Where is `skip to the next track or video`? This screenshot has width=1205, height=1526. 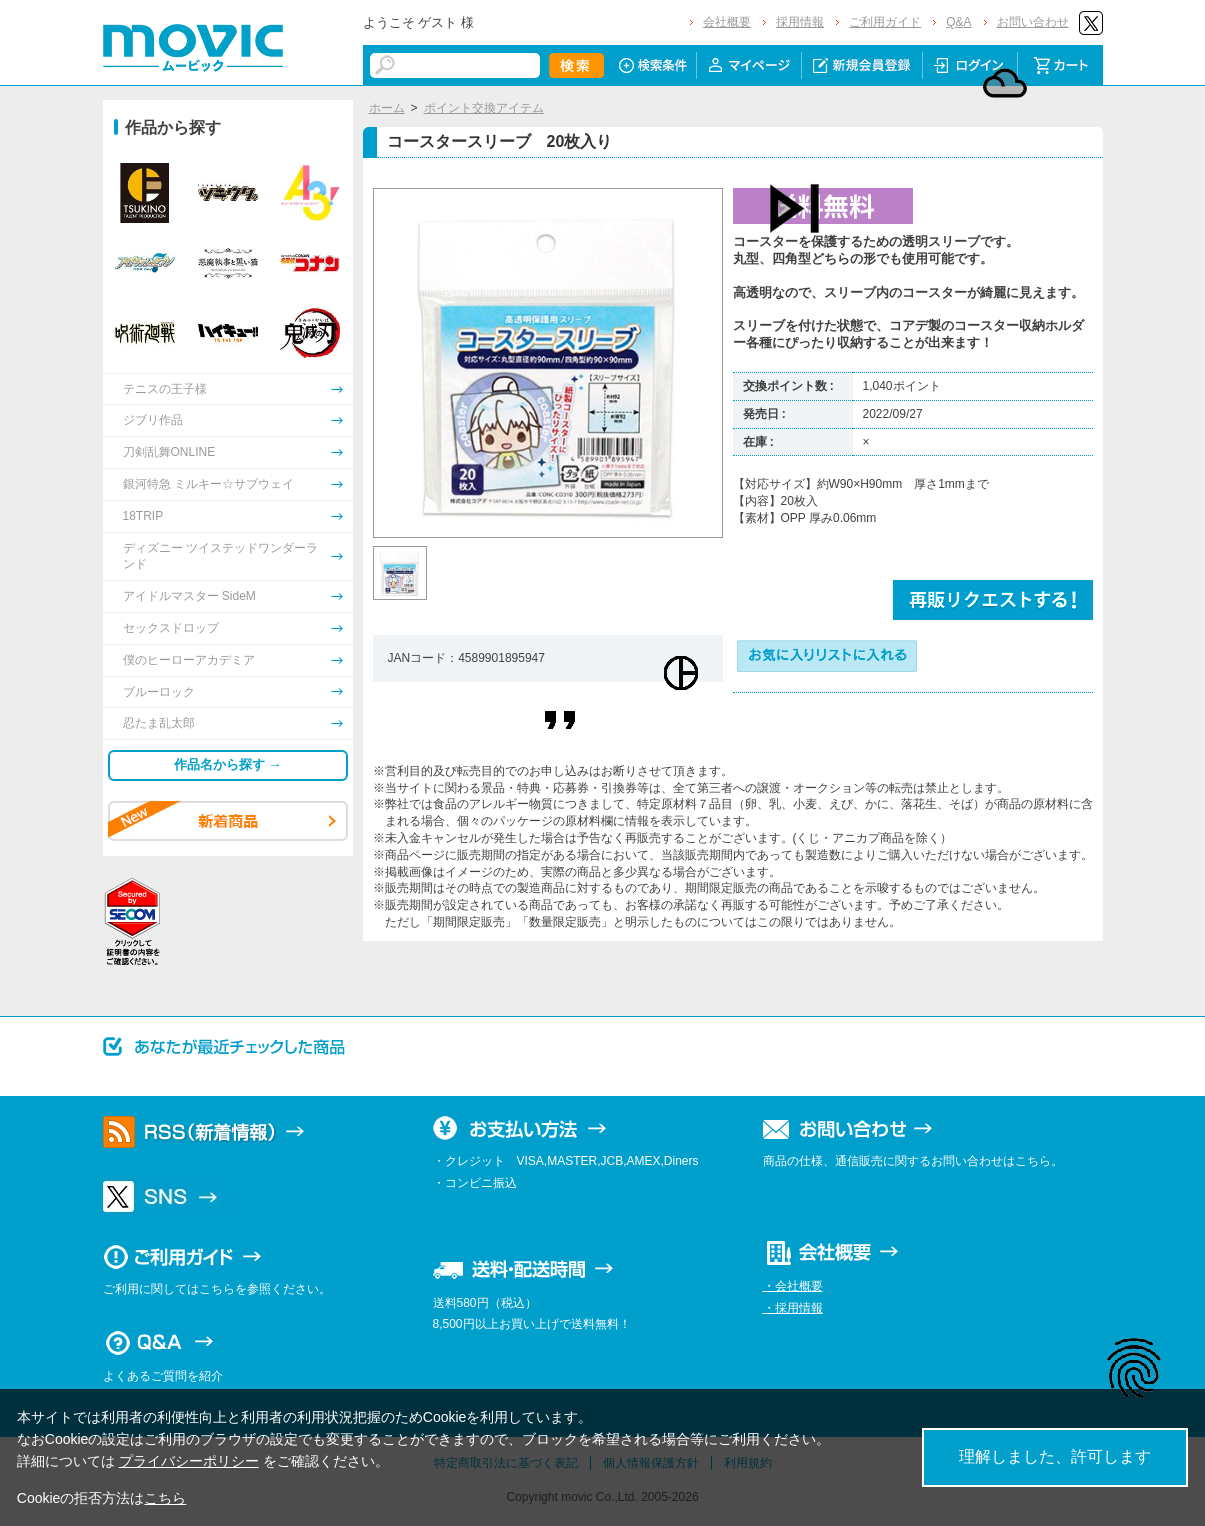 skip to the next track or video is located at coordinates (794, 208).